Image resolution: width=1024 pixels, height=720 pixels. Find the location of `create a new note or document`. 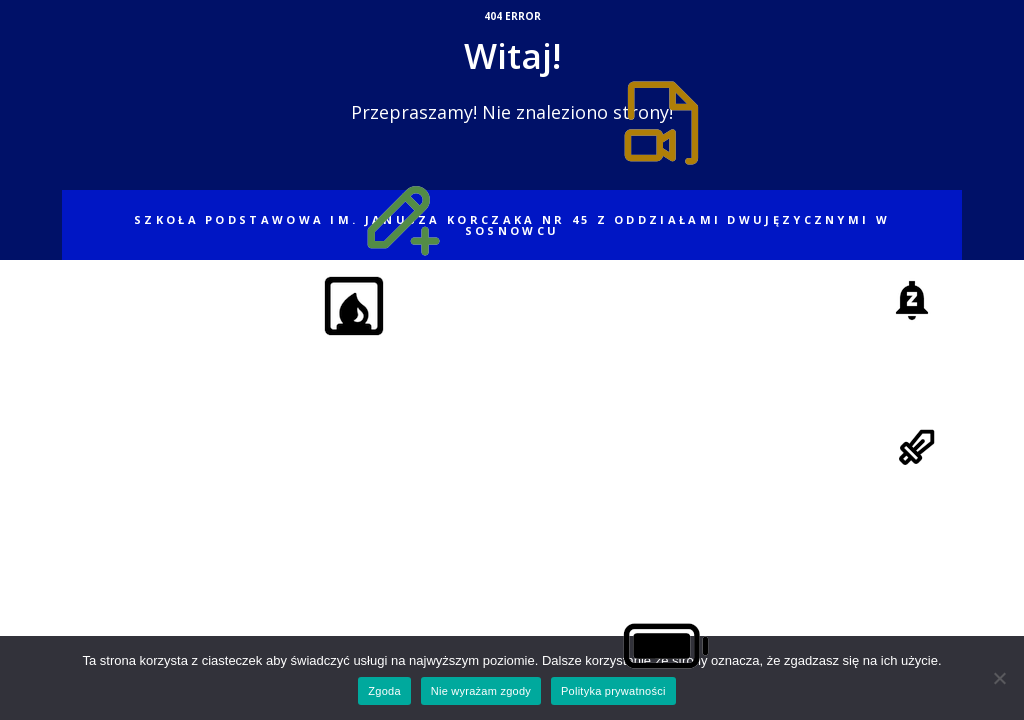

create a new note or document is located at coordinates (400, 216).